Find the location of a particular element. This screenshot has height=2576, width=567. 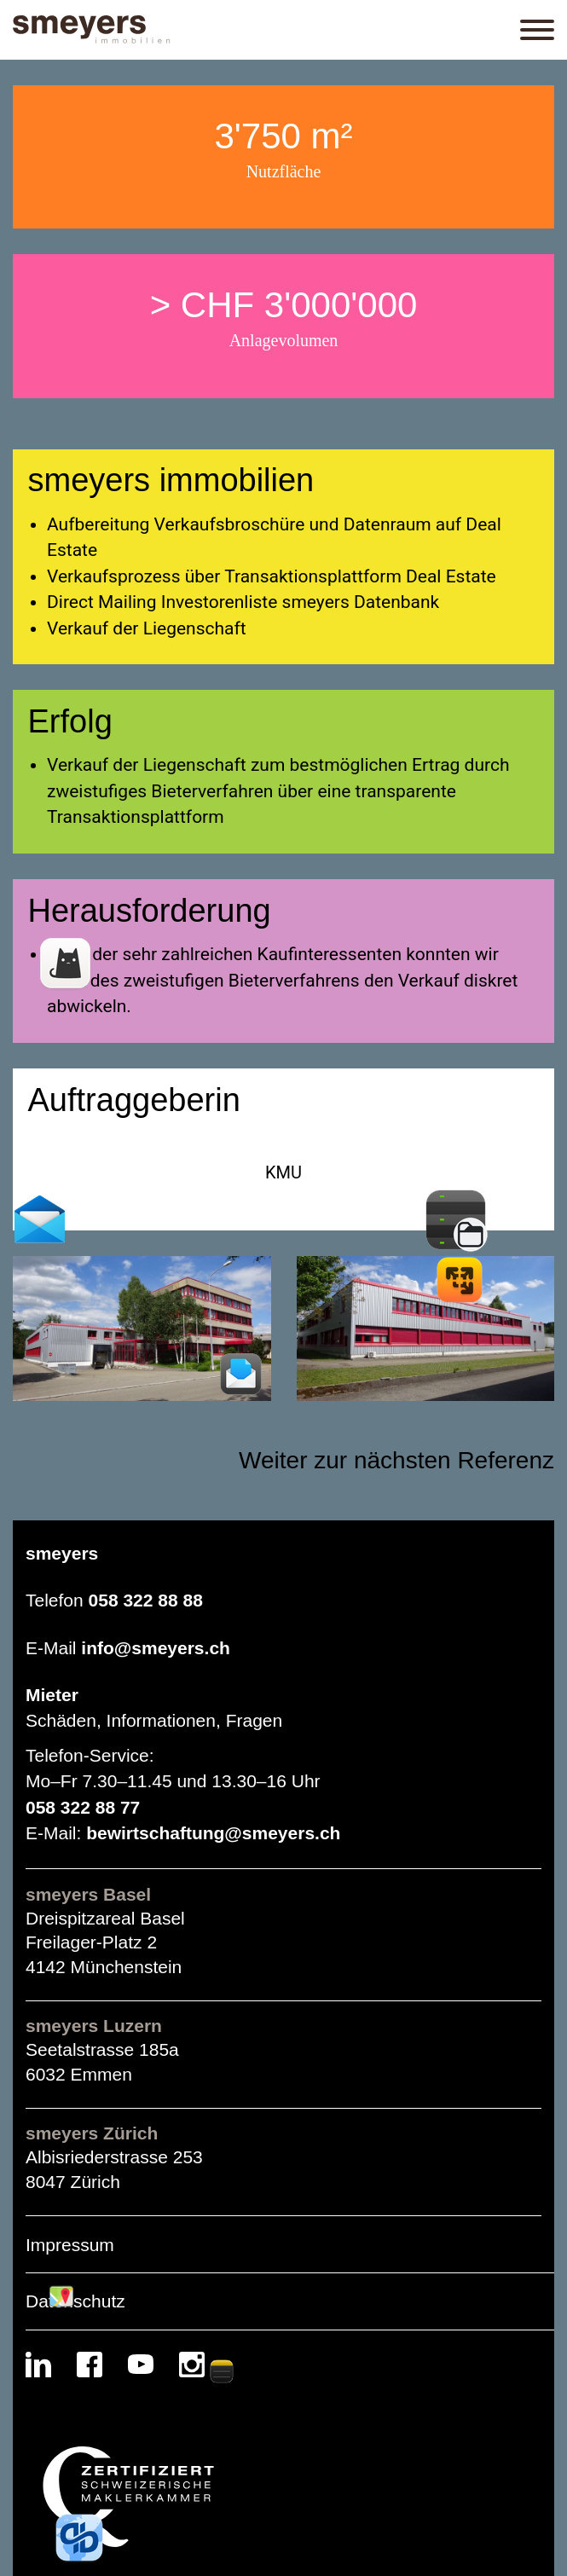

open vmware player application is located at coordinates (460, 1280).